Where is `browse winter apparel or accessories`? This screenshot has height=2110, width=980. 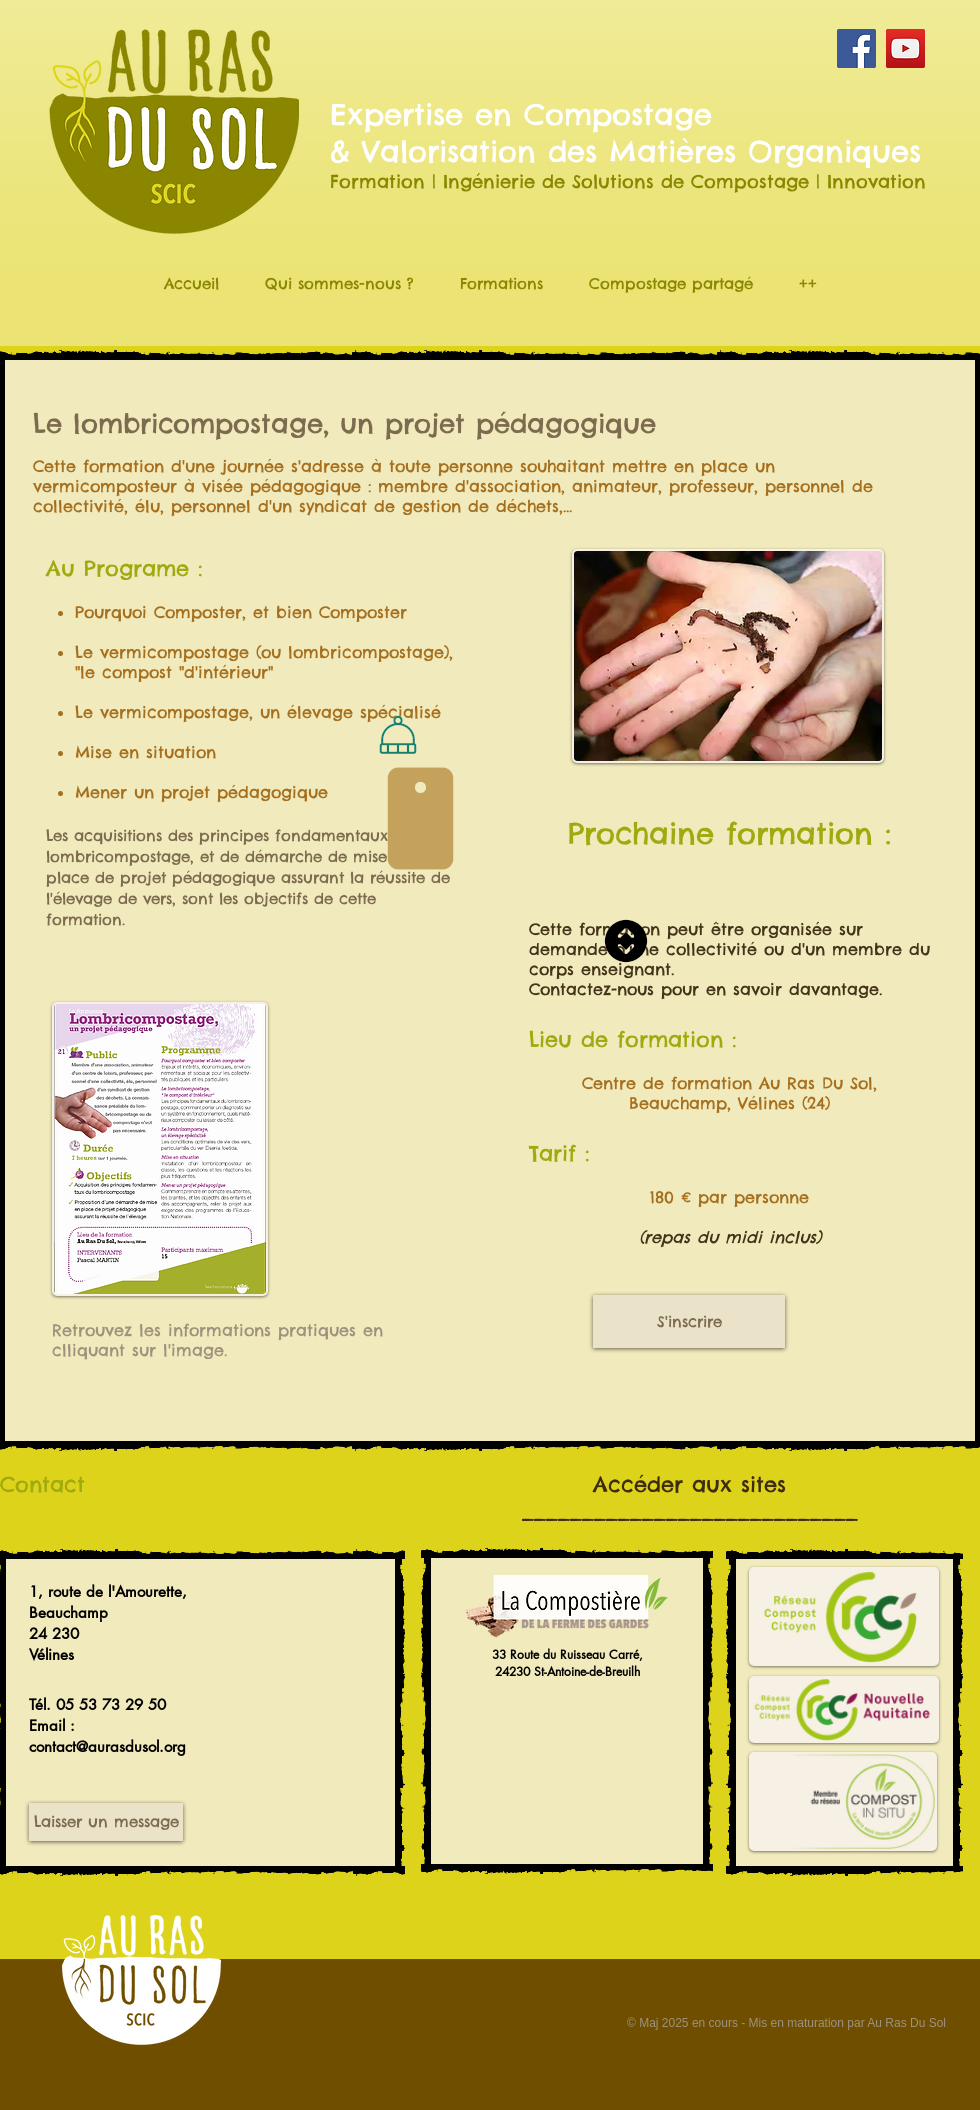
browse winter apparel or accessories is located at coordinates (398, 737).